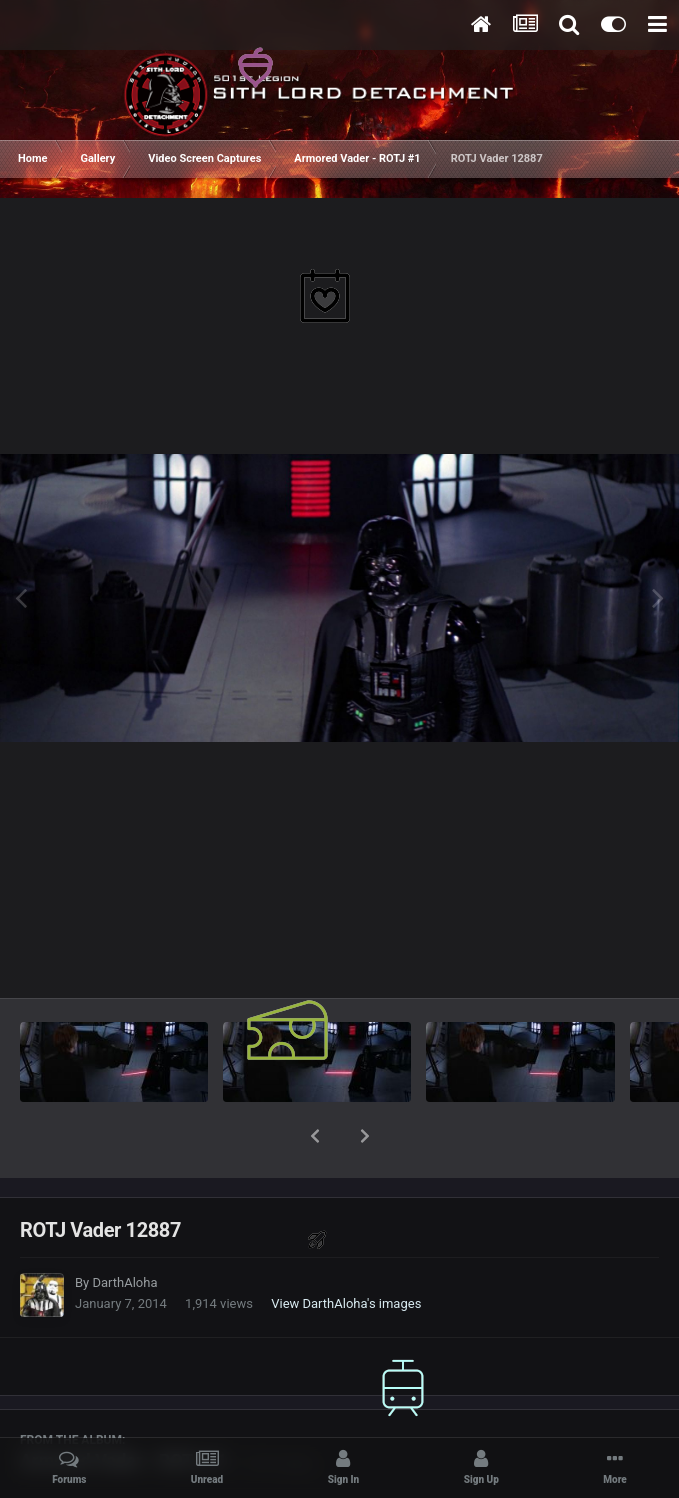 This screenshot has height=1498, width=679. I want to click on view favorite or loved events, so click(325, 298).